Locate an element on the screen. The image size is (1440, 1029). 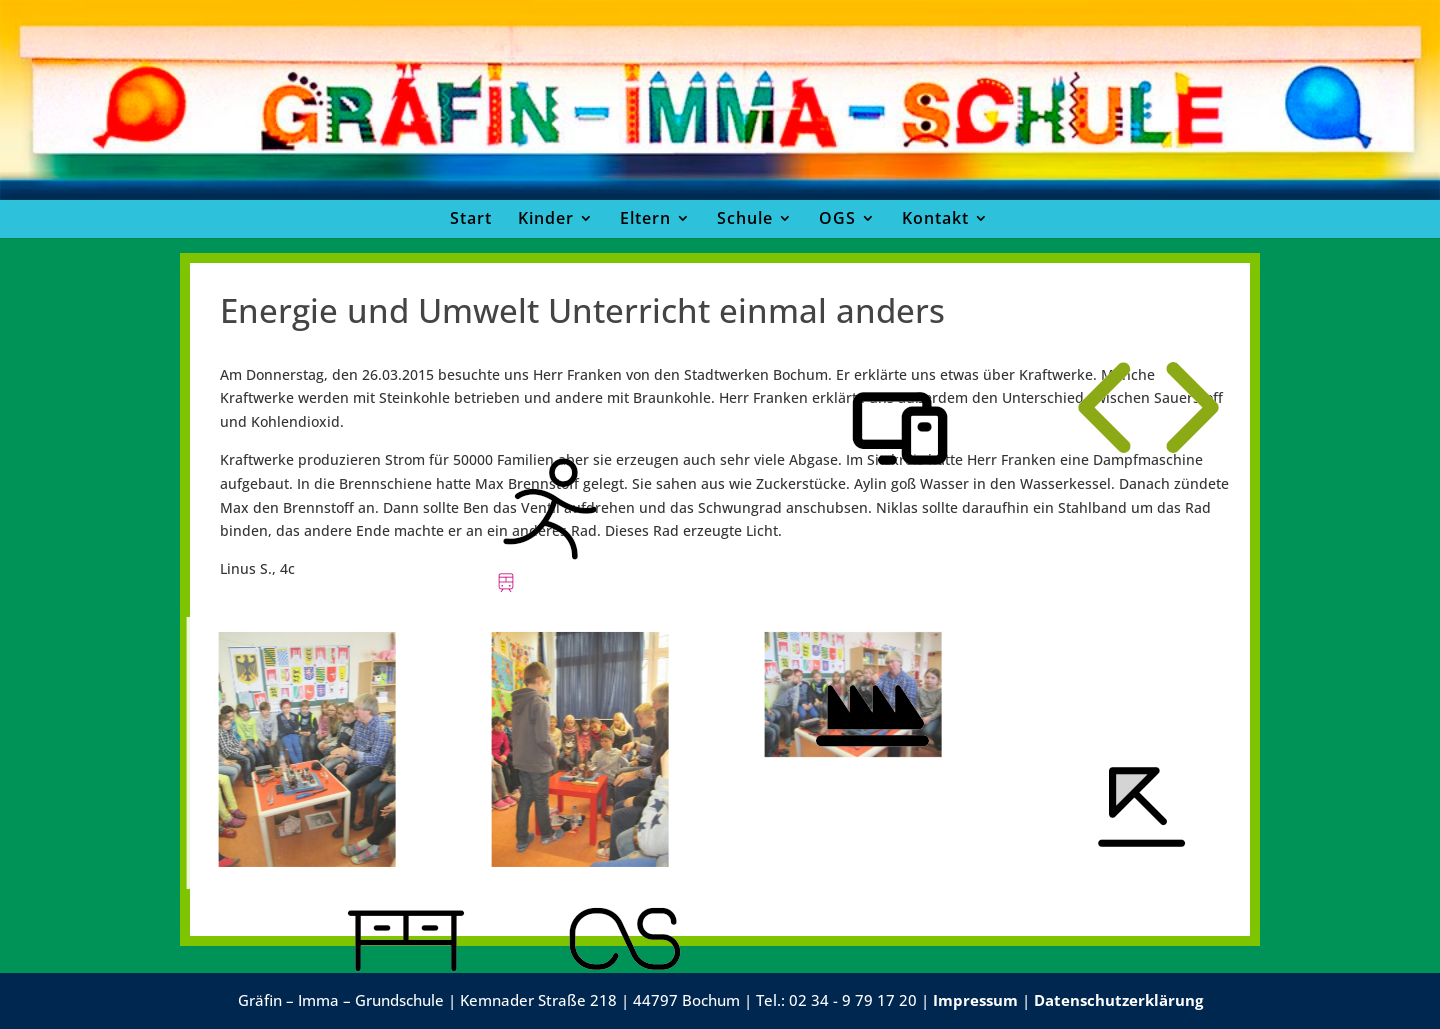
access desk or workspace settings is located at coordinates (406, 939).